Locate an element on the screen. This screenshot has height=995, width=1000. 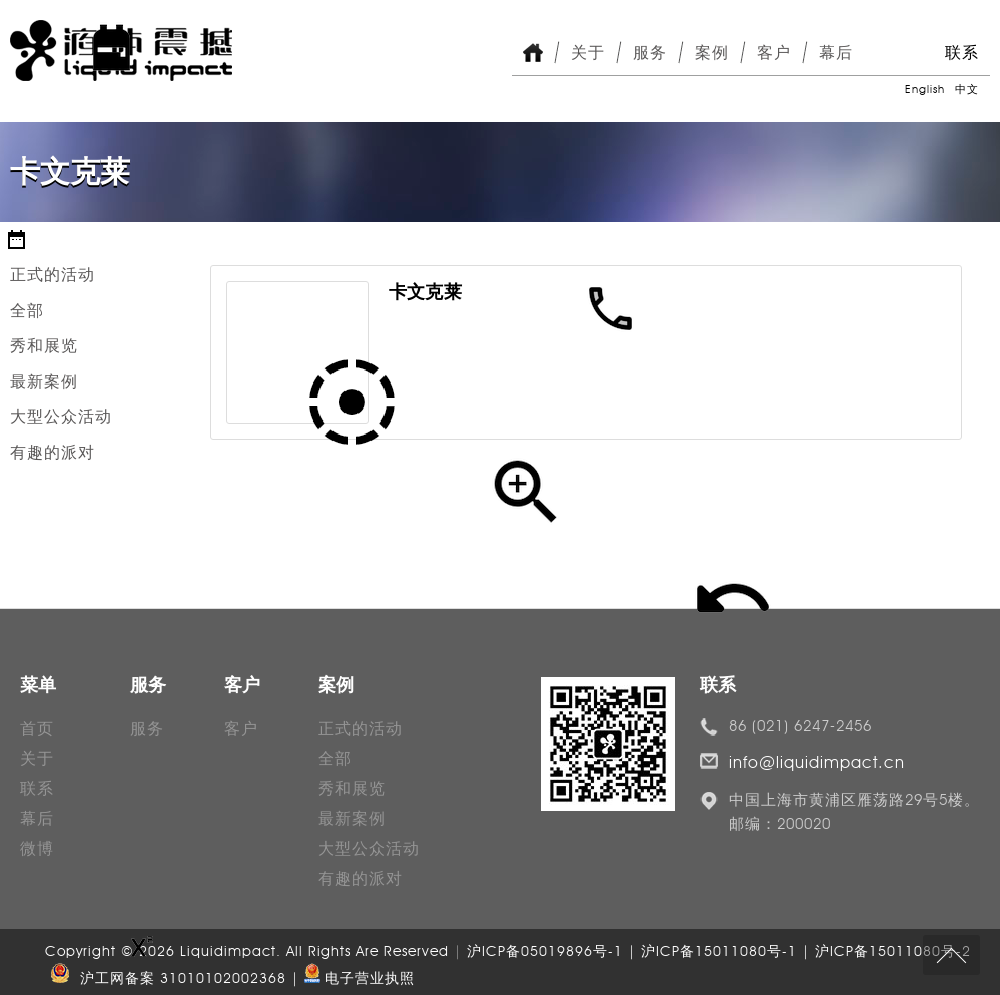
format selected text as superscript is located at coordinates (138, 946).